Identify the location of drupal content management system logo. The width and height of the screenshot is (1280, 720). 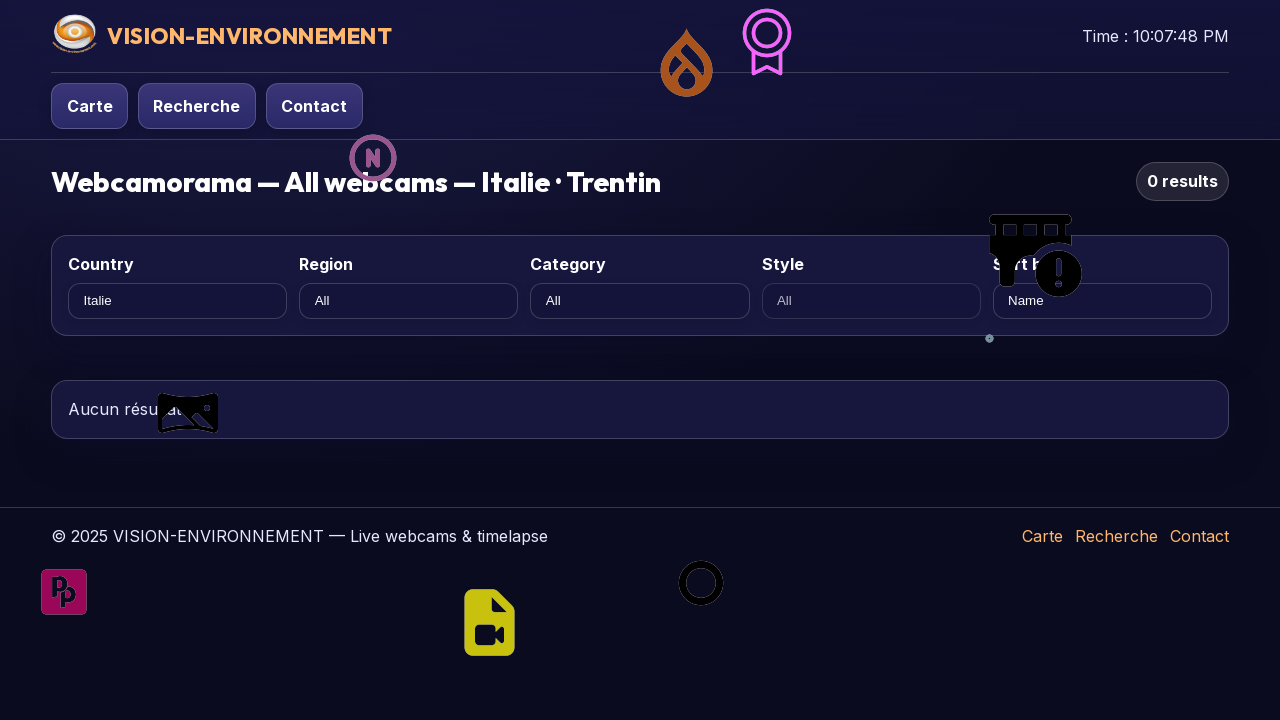
(686, 62).